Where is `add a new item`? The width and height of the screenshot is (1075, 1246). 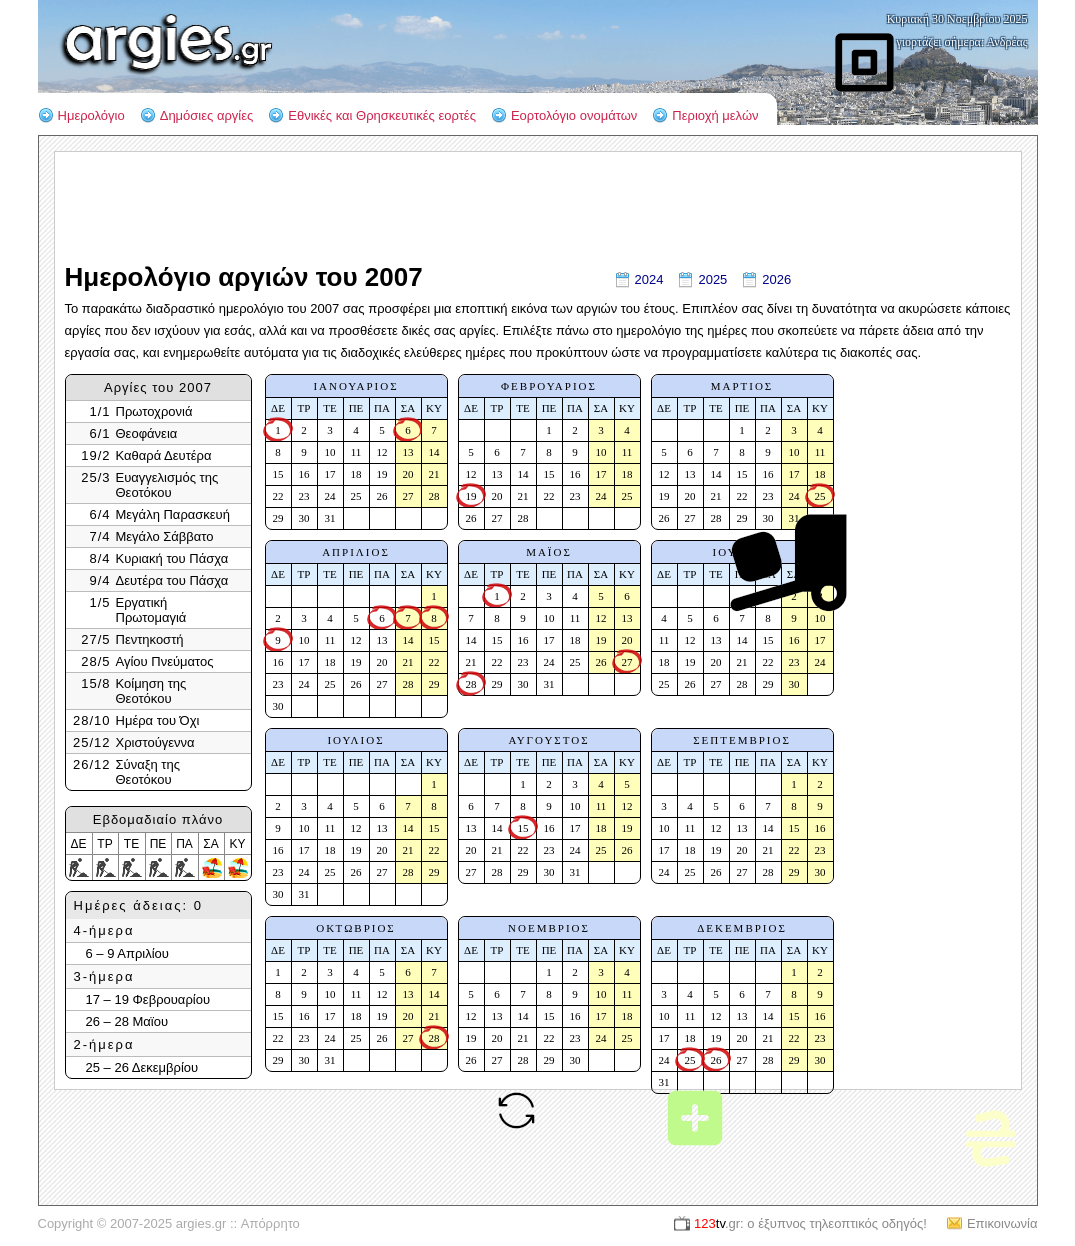 add a new item is located at coordinates (695, 1118).